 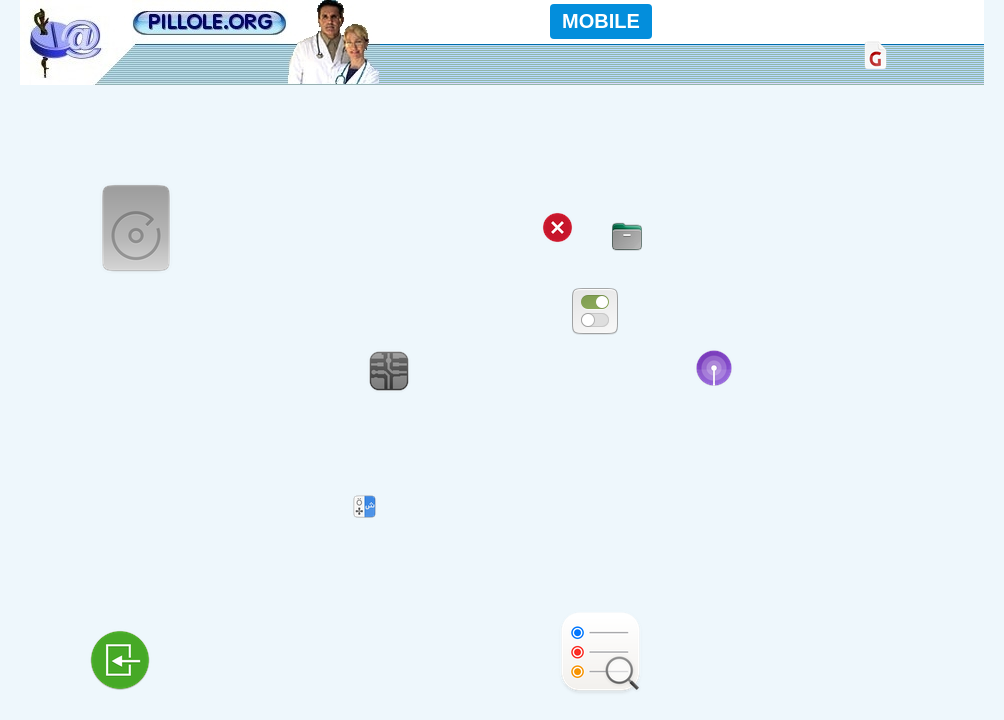 What do you see at coordinates (595, 311) in the screenshot?
I see `open gnome tweaks to customize system settings` at bounding box center [595, 311].